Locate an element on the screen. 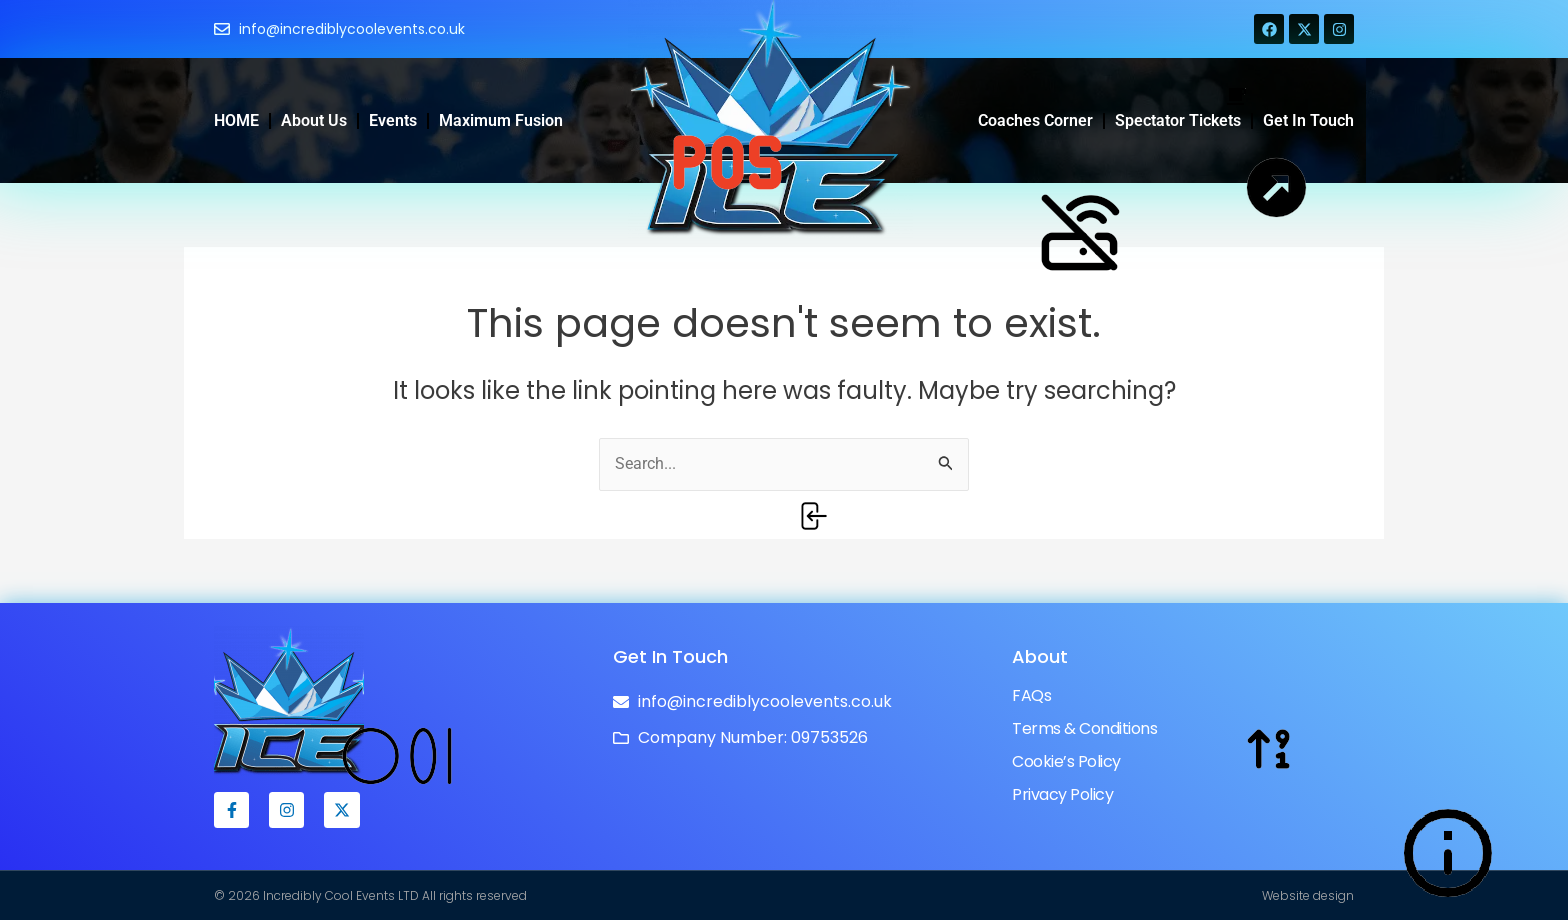 Image resolution: width=1568 pixels, height=920 pixels. open article on Medium is located at coordinates (397, 756).